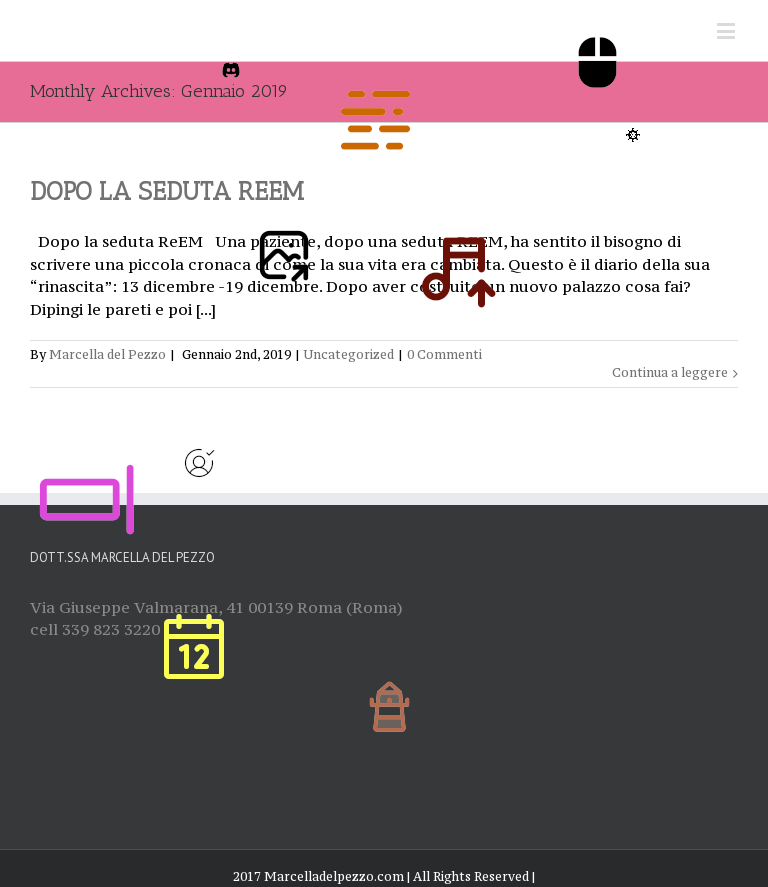 This screenshot has width=768, height=887. What do you see at coordinates (633, 135) in the screenshot?
I see `view covid-19 related information` at bounding box center [633, 135].